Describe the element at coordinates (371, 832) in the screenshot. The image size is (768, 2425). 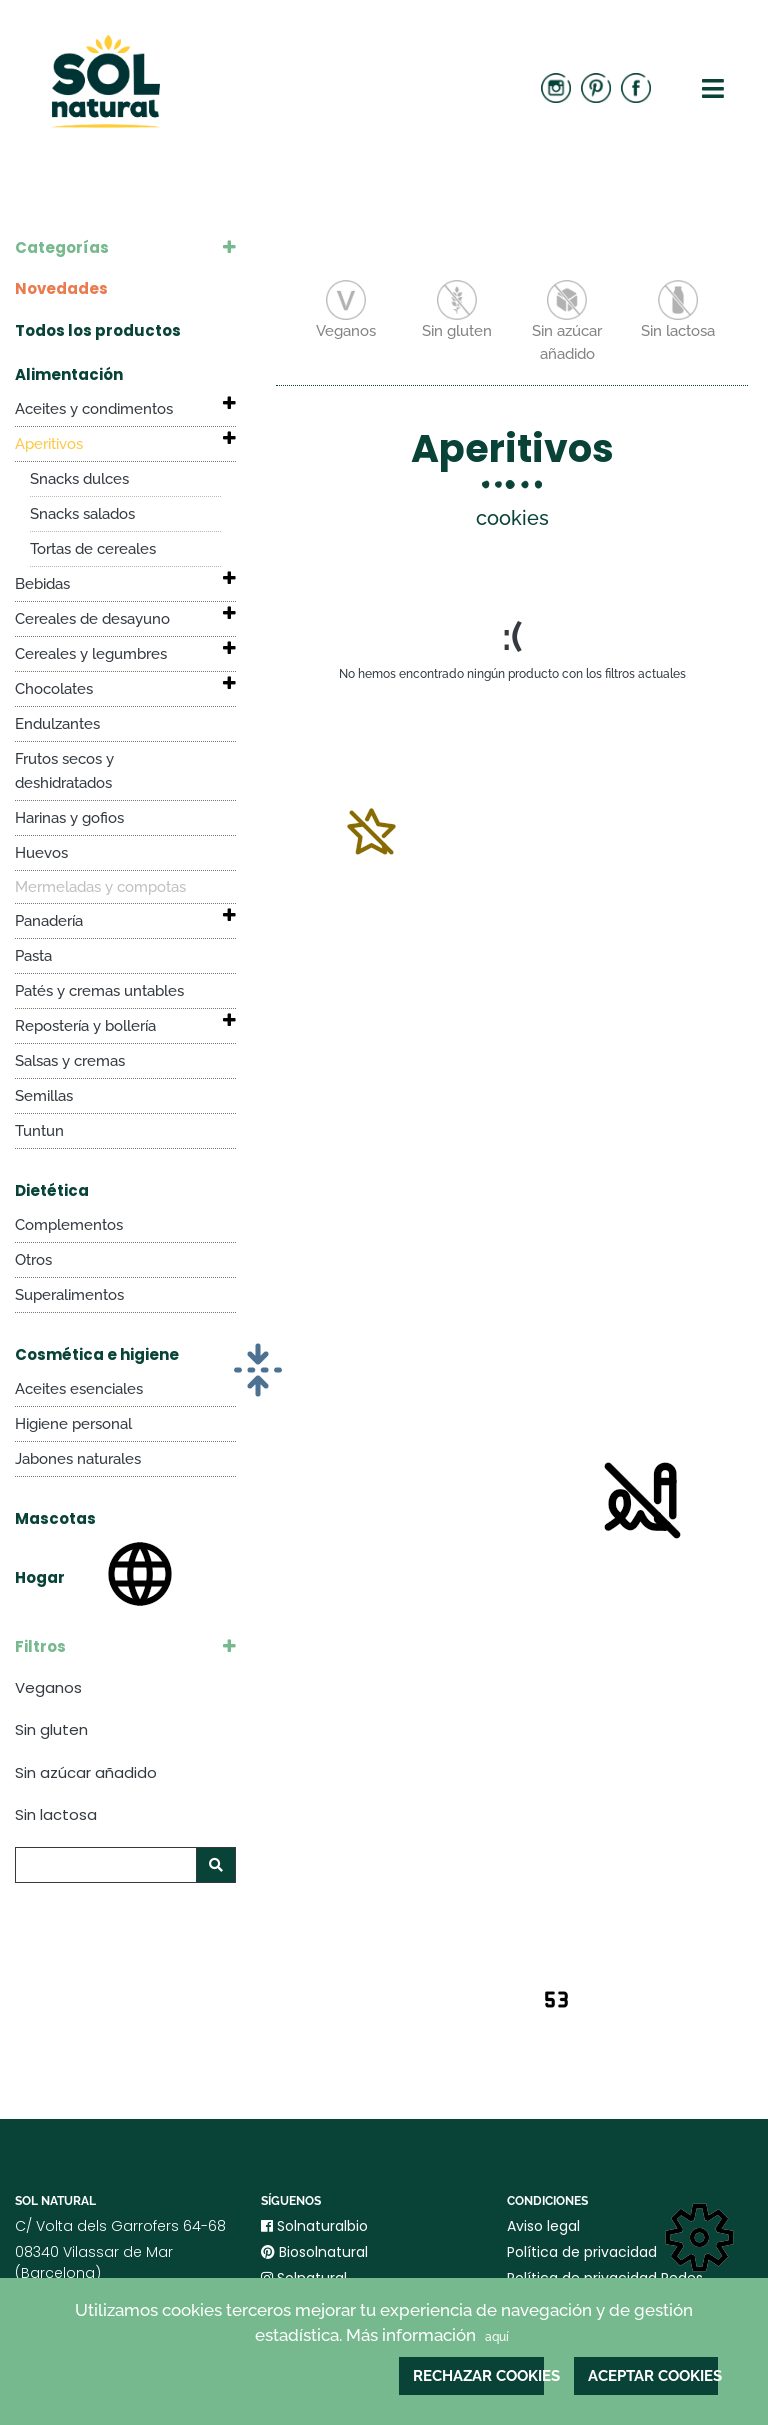
I see `remove from favorites` at that location.